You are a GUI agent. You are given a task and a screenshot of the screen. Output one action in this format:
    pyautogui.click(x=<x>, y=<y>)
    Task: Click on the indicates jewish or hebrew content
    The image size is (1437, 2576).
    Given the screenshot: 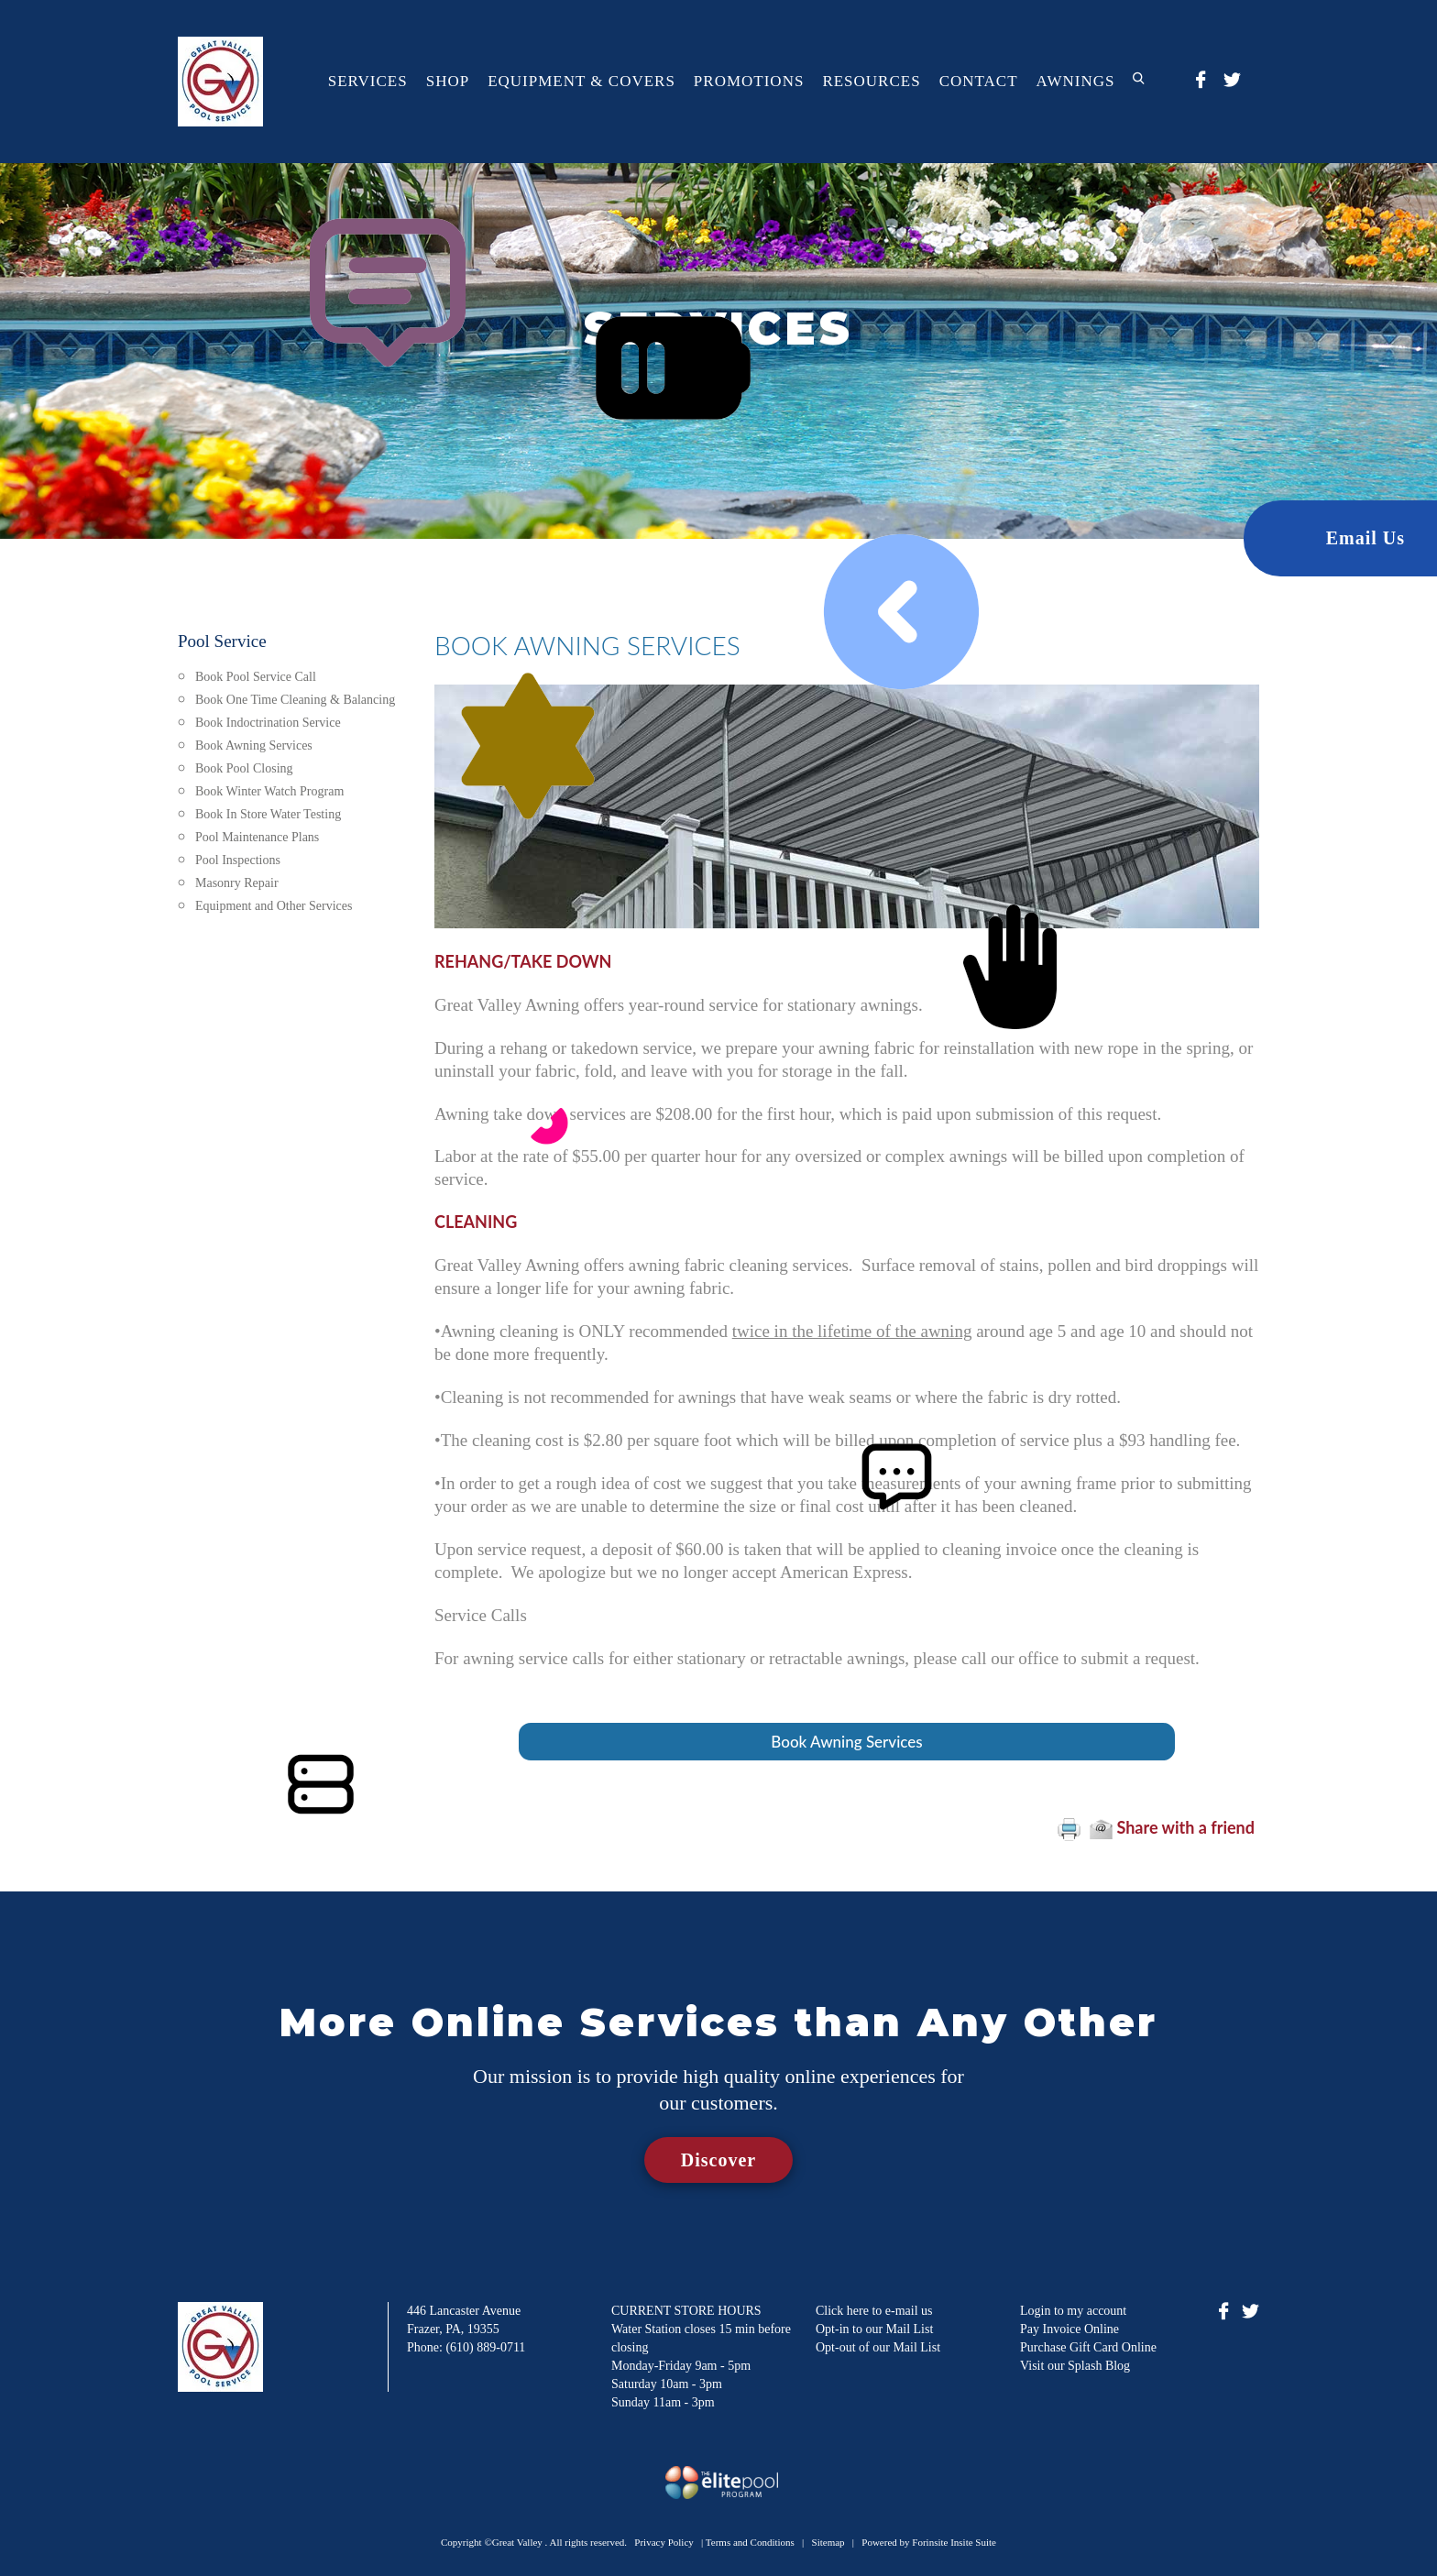 What is the action you would take?
    pyautogui.click(x=528, y=746)
    